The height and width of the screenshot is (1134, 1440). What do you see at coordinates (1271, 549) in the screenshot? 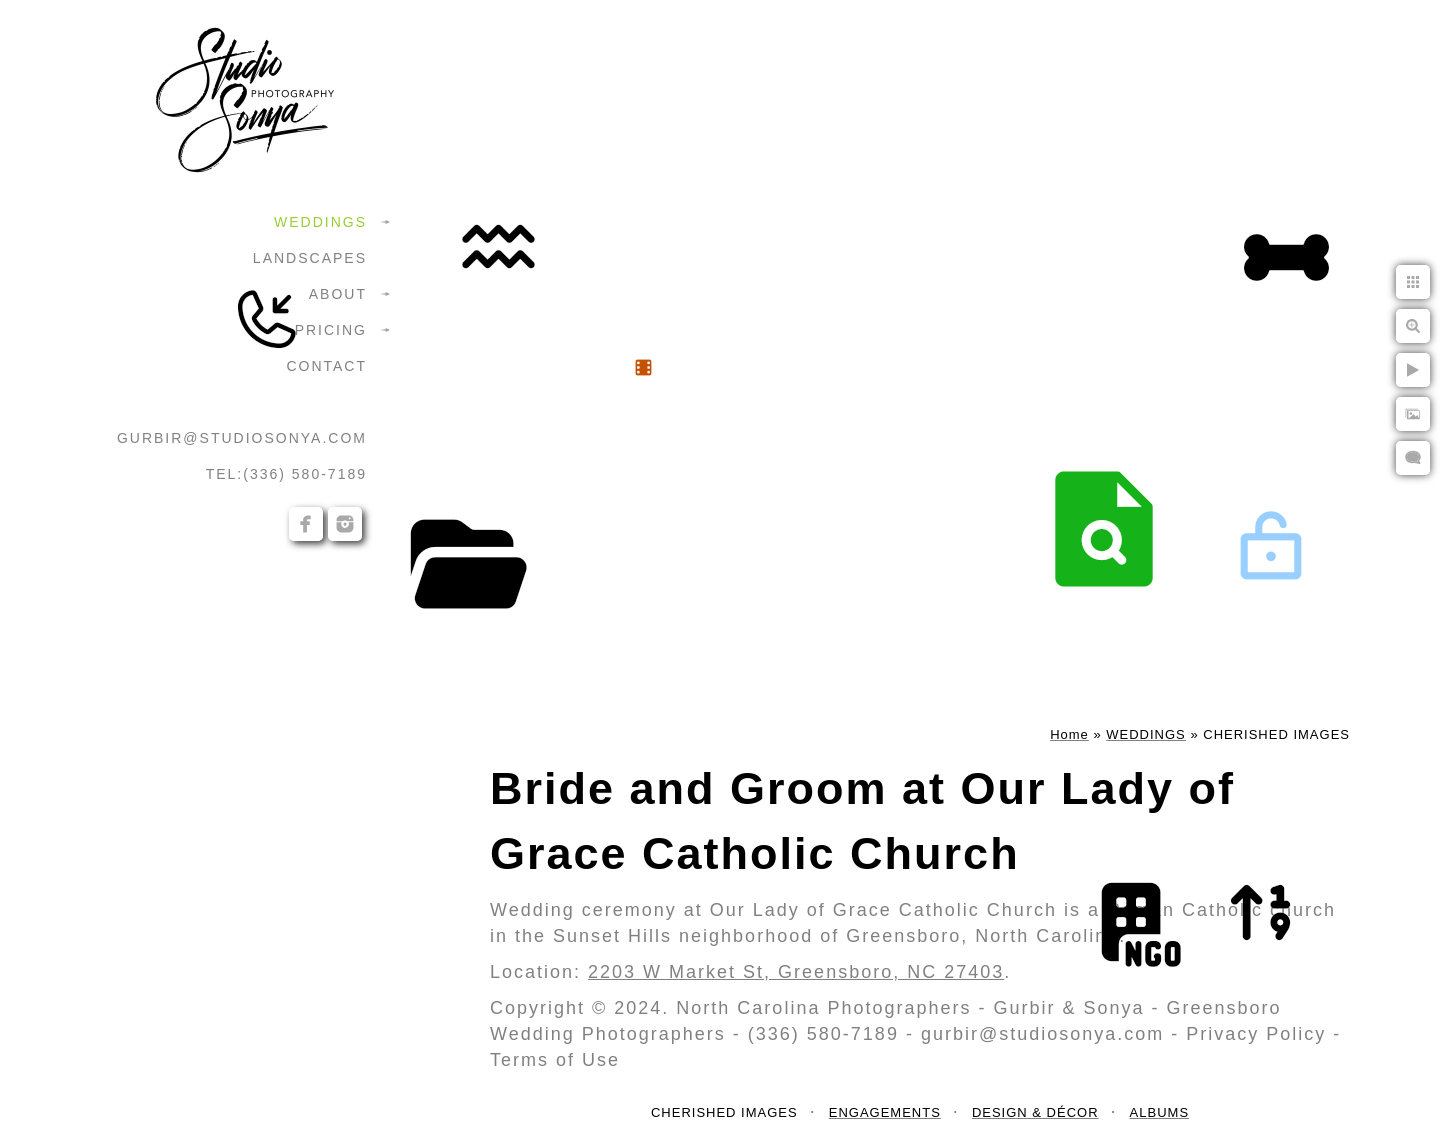
I see `unlock or access secured content` at bounding box center [1271, 549].